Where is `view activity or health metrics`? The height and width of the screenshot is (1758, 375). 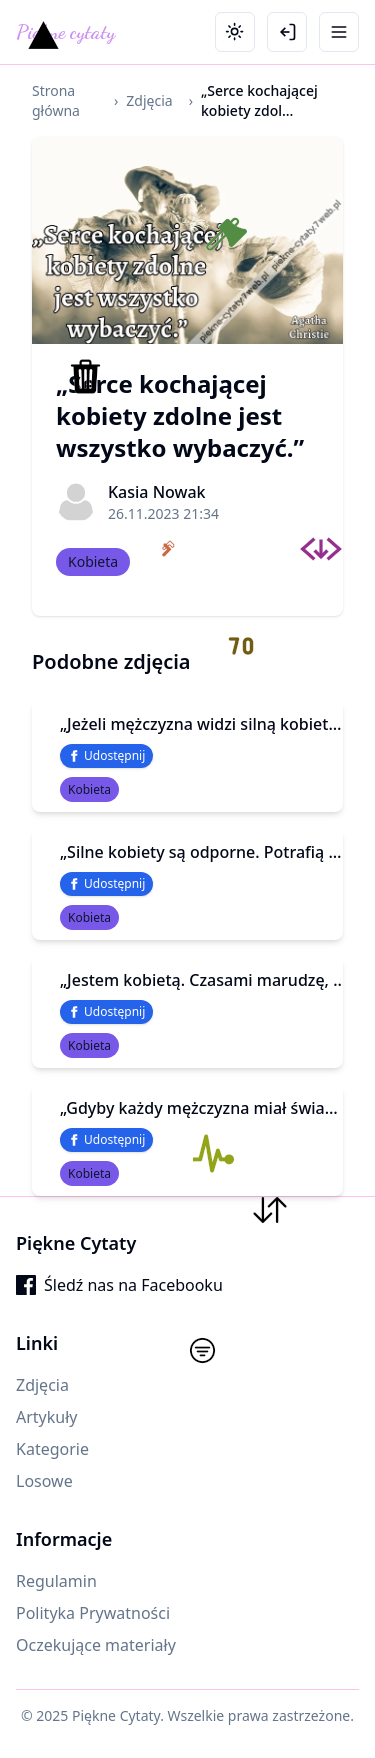
view activity or health metrics is located at coordinates (213, 1153).